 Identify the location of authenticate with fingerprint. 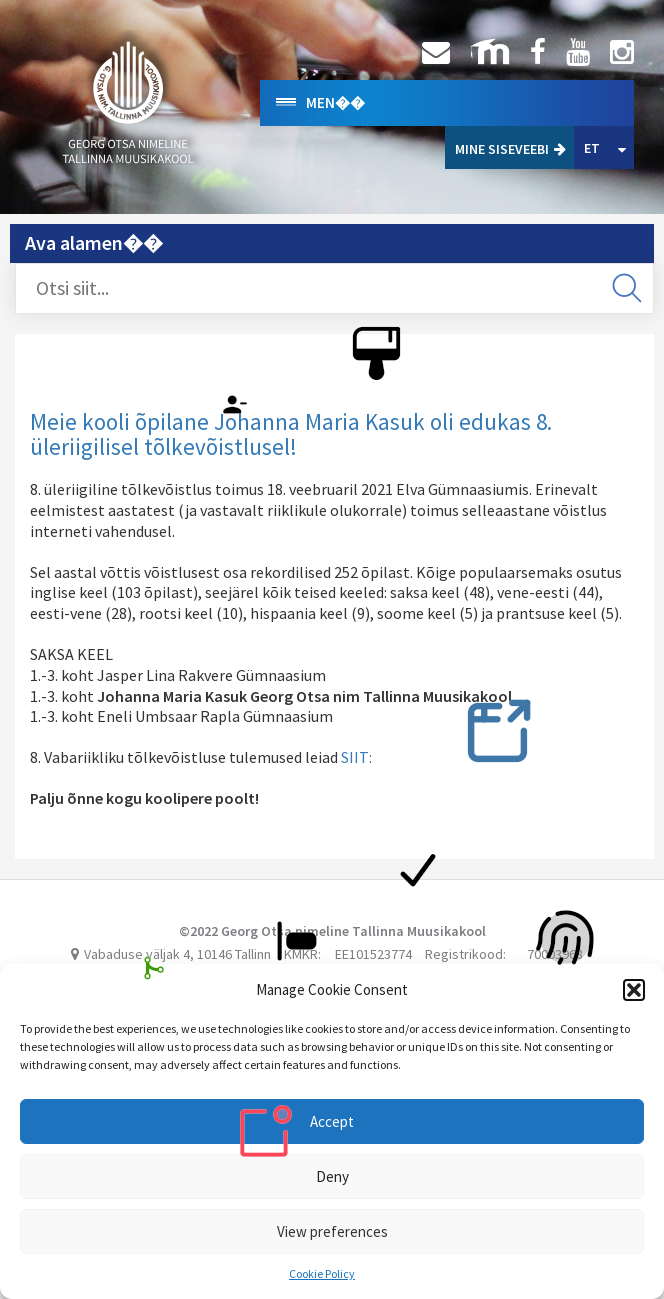
(566, 938).